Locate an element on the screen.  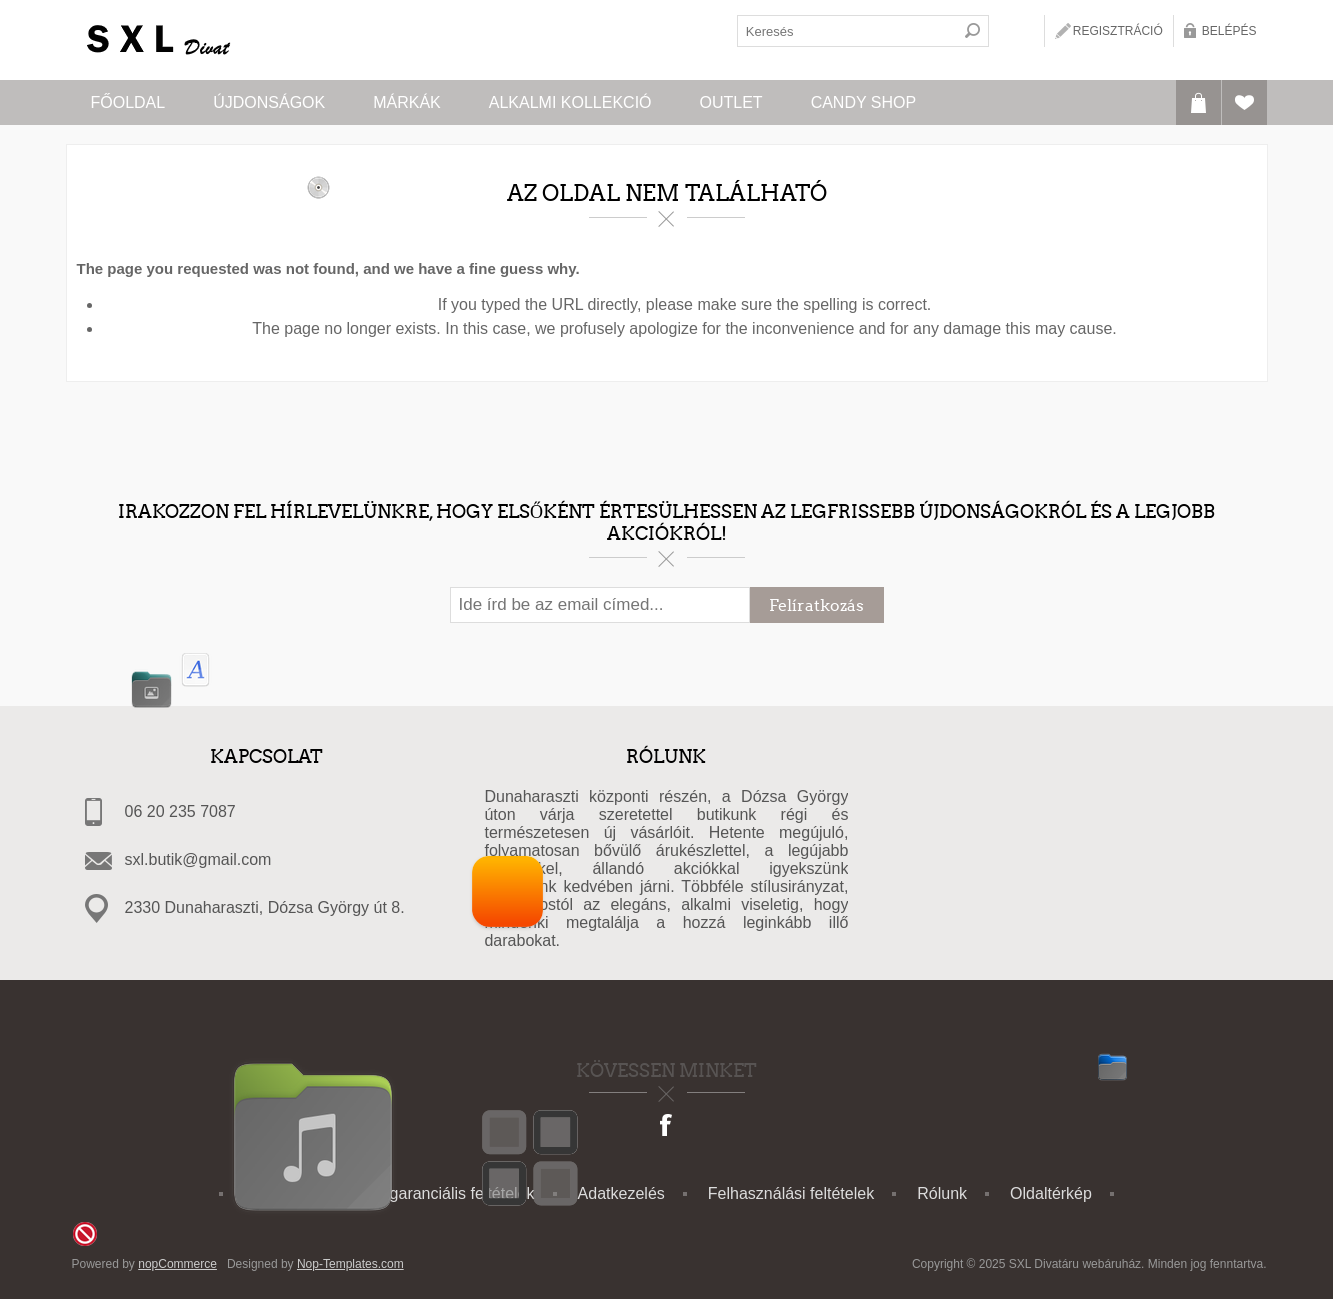
drop files here to move them into this folder is located at coordinates (1112, 1066).